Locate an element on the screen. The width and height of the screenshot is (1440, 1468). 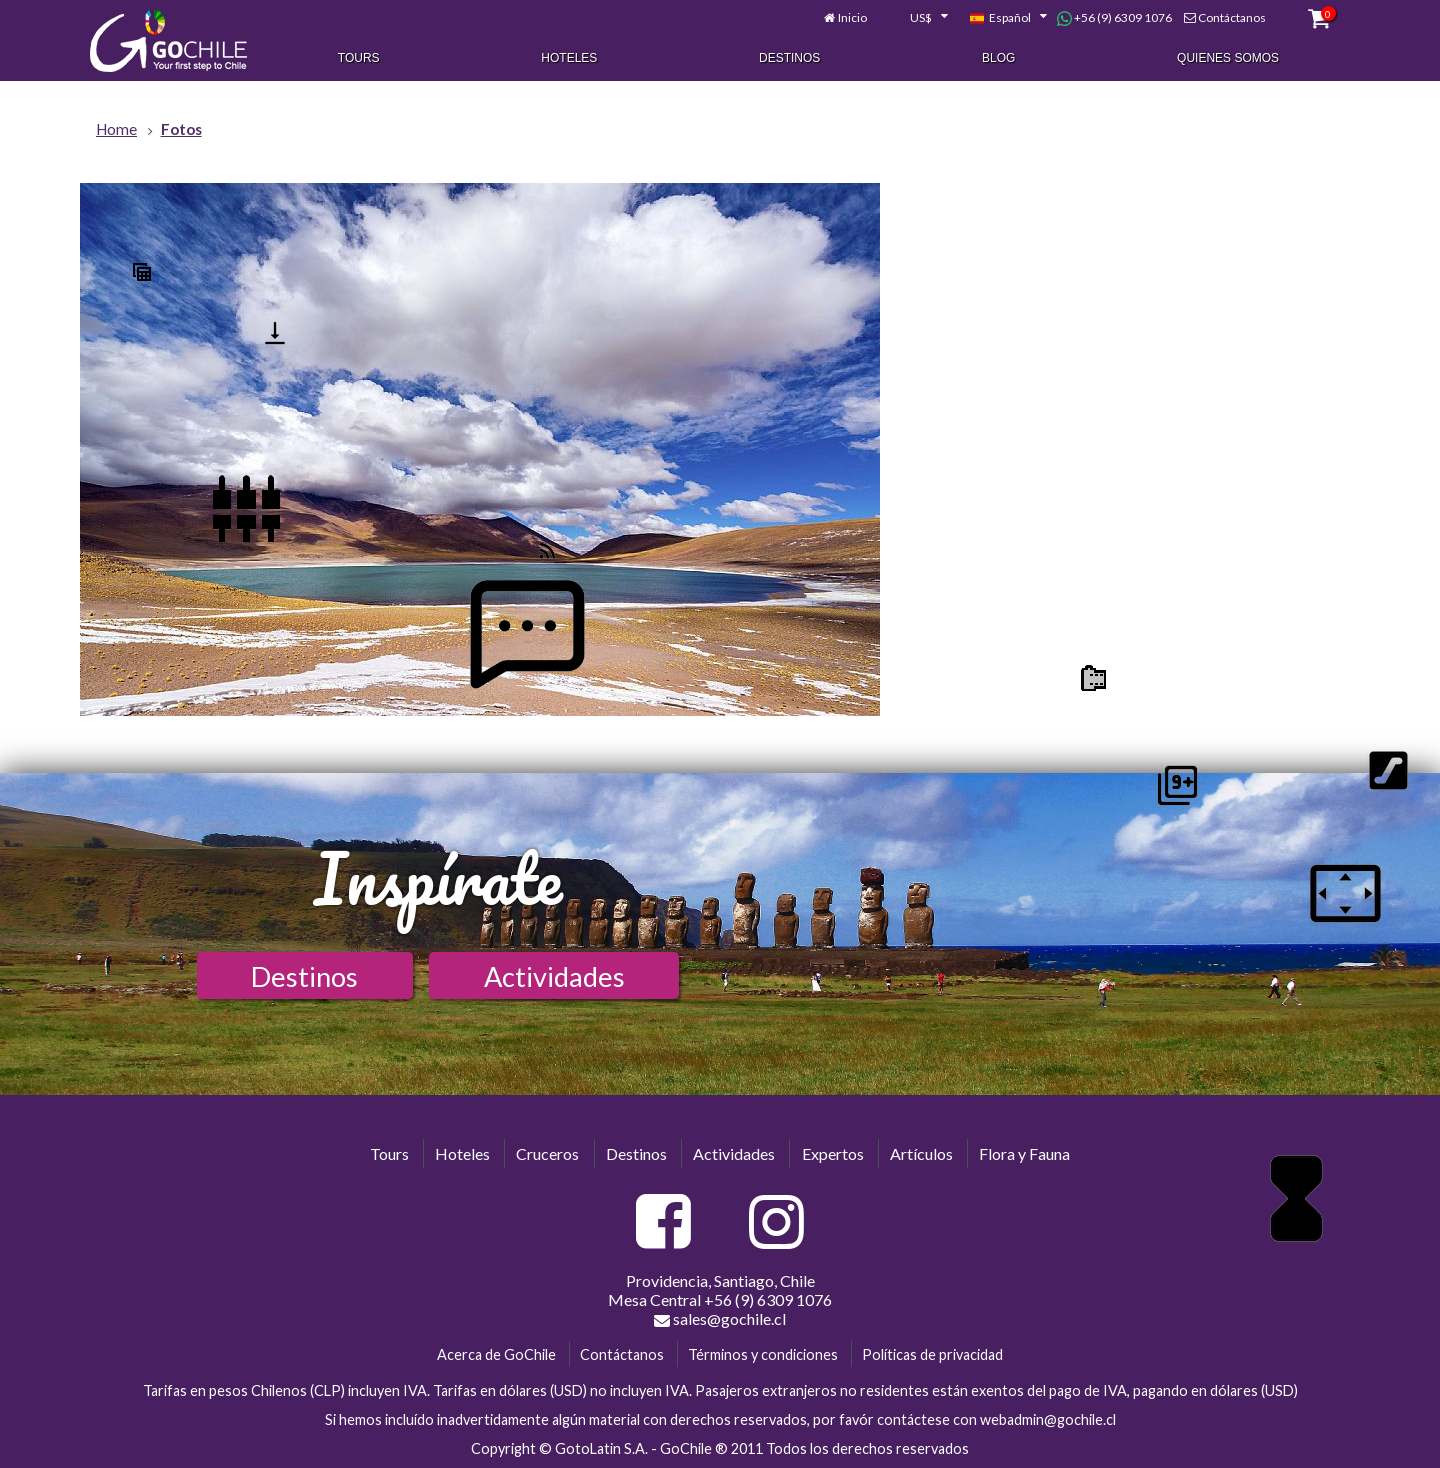
open messaging or chat is located at coordinates (527, 631).